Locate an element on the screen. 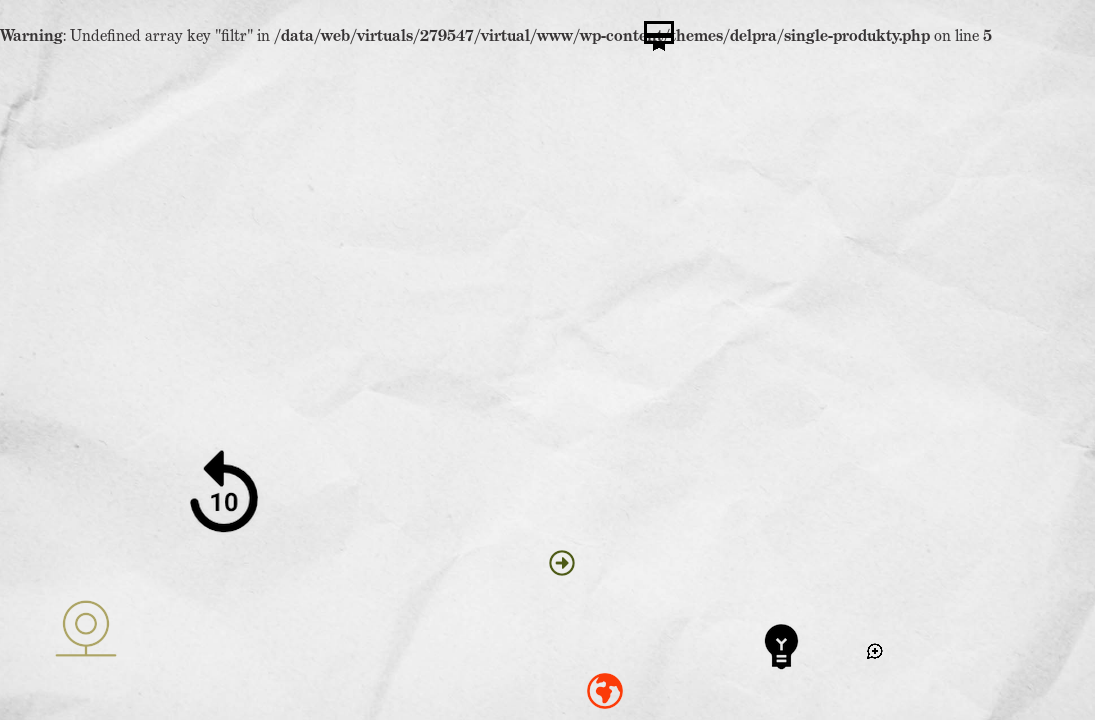 This screenshot has width=1095, height=720. access tips or ideas is located at coordinates (781, 645).